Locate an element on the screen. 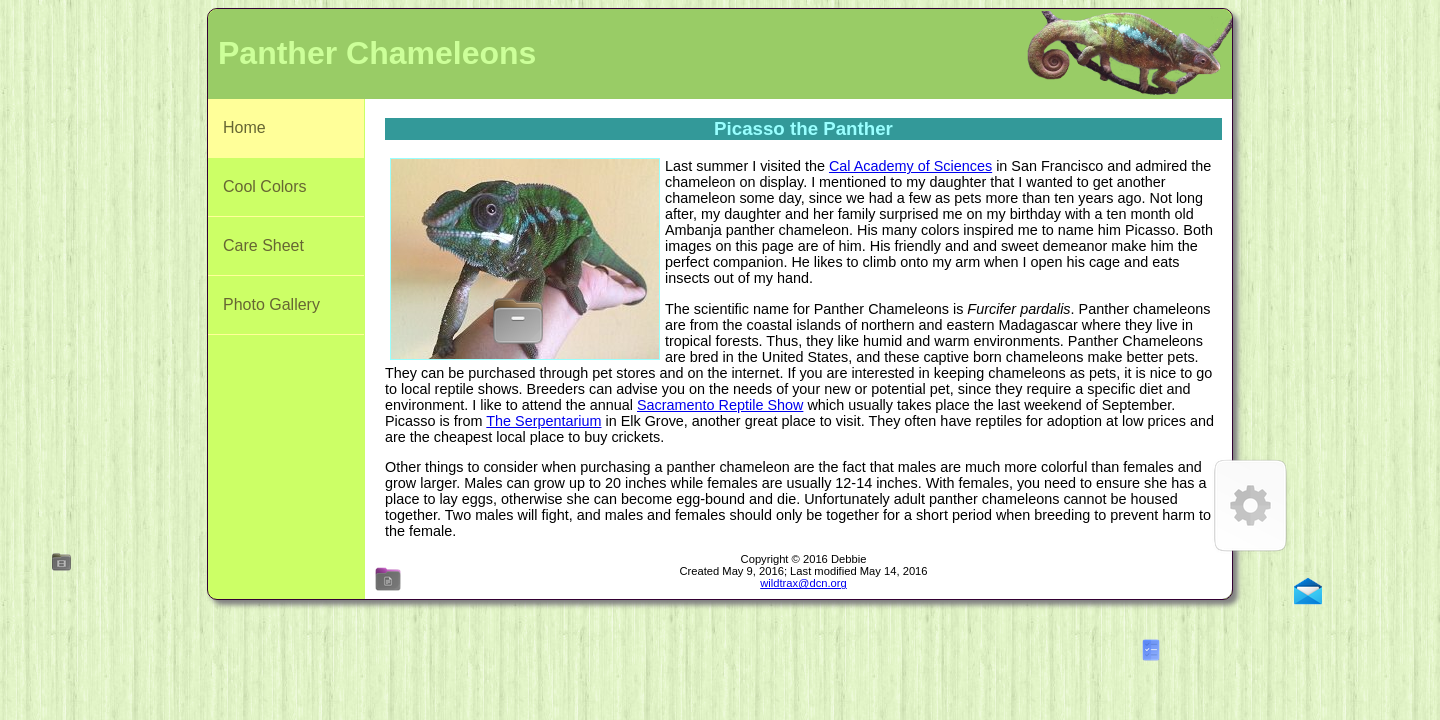 Image resolution: width=1440 pixels, height=720 pixels. open the to-do list app is located at coordinates (1151, 650).